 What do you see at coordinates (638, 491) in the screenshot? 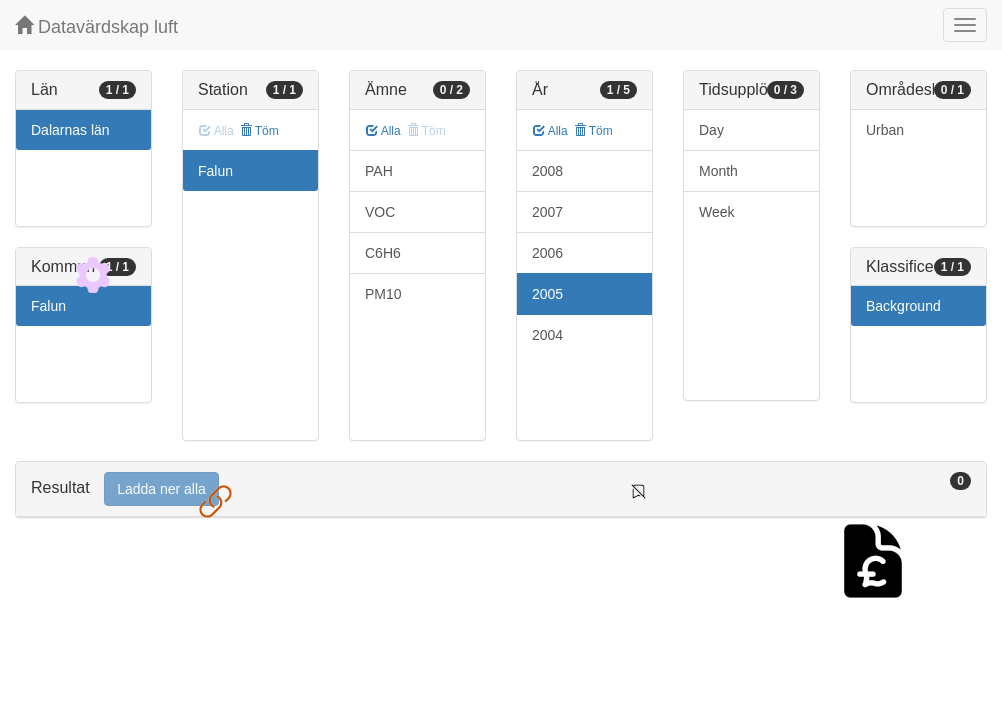
I see `remove from bookmarks` at bounding box center [638, 491].